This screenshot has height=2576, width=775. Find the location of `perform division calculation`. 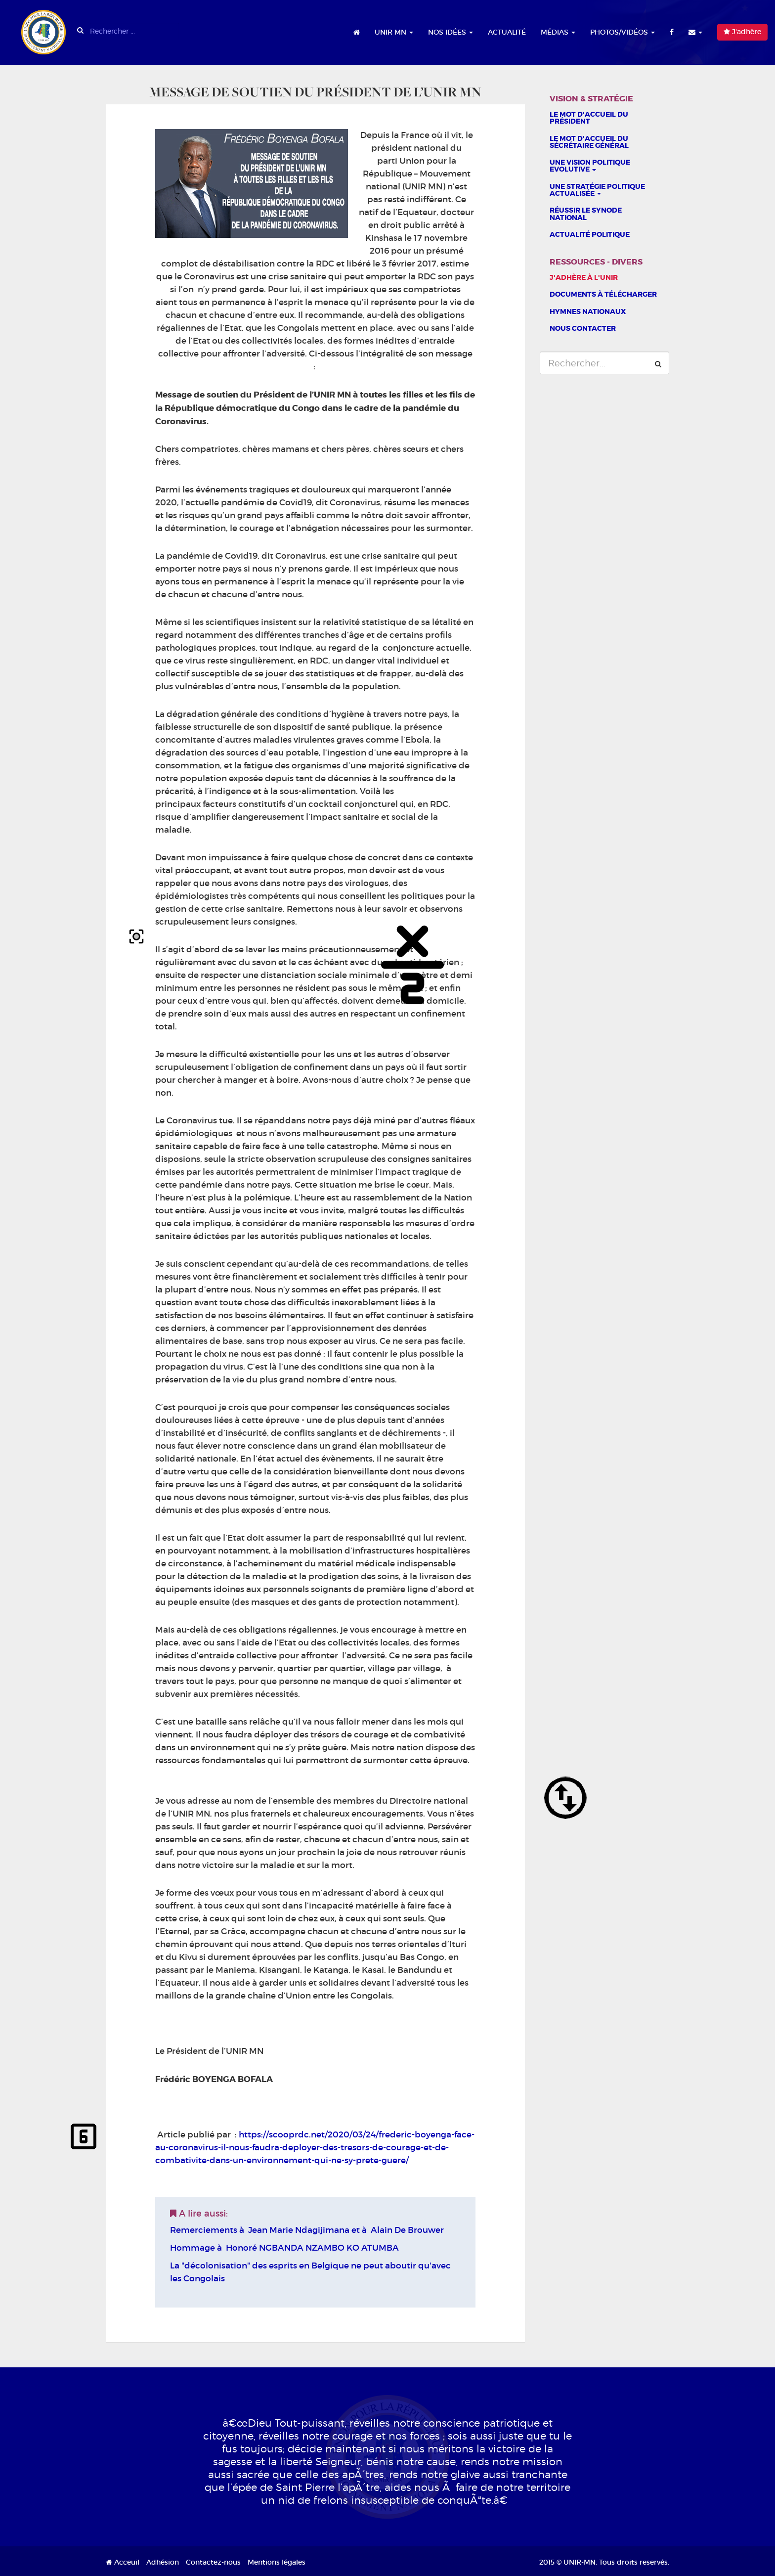

perform division calculation is located at coordinates (412, 965).